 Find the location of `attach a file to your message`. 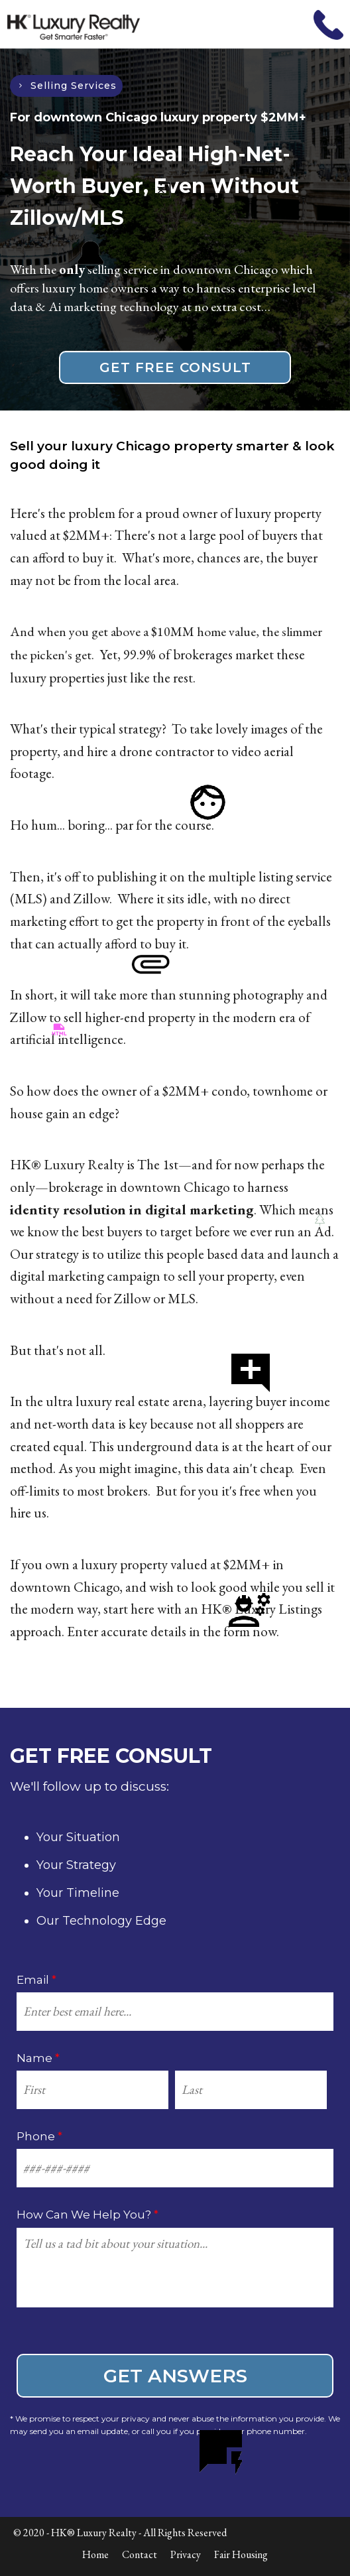

attach a file to your message is located at coordinates (150, 964).